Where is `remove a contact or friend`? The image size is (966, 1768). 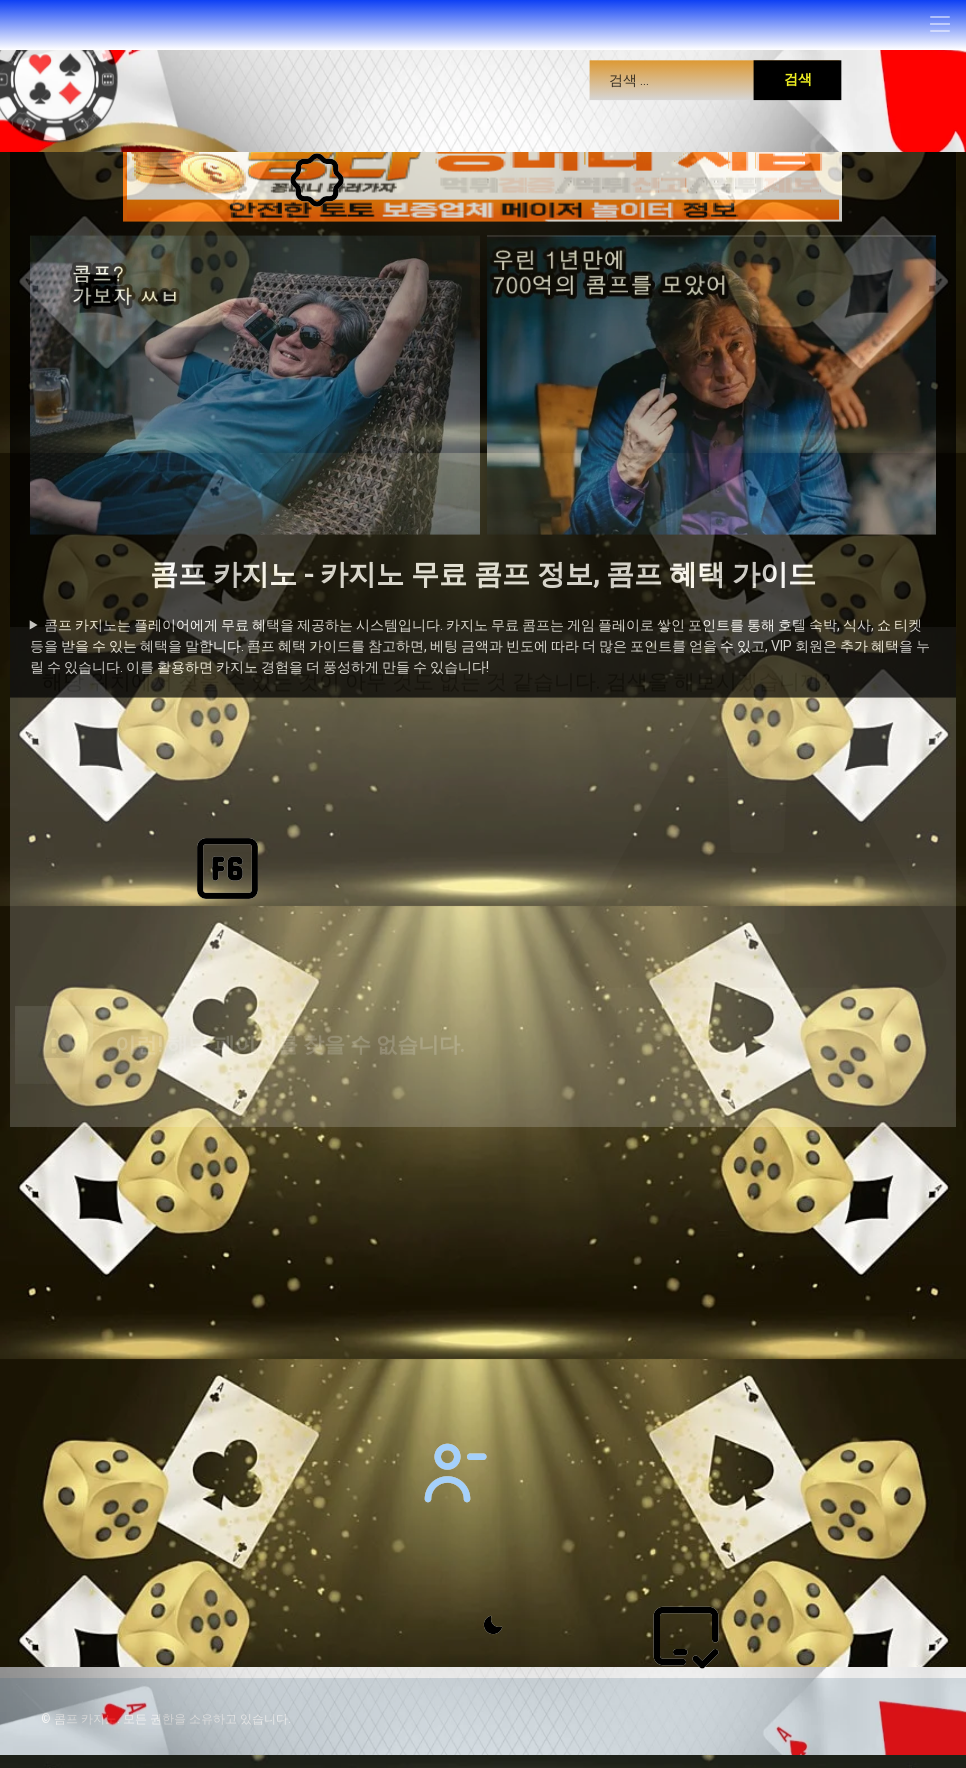 remove a contact or friend is located at coordinates (454, 1473).